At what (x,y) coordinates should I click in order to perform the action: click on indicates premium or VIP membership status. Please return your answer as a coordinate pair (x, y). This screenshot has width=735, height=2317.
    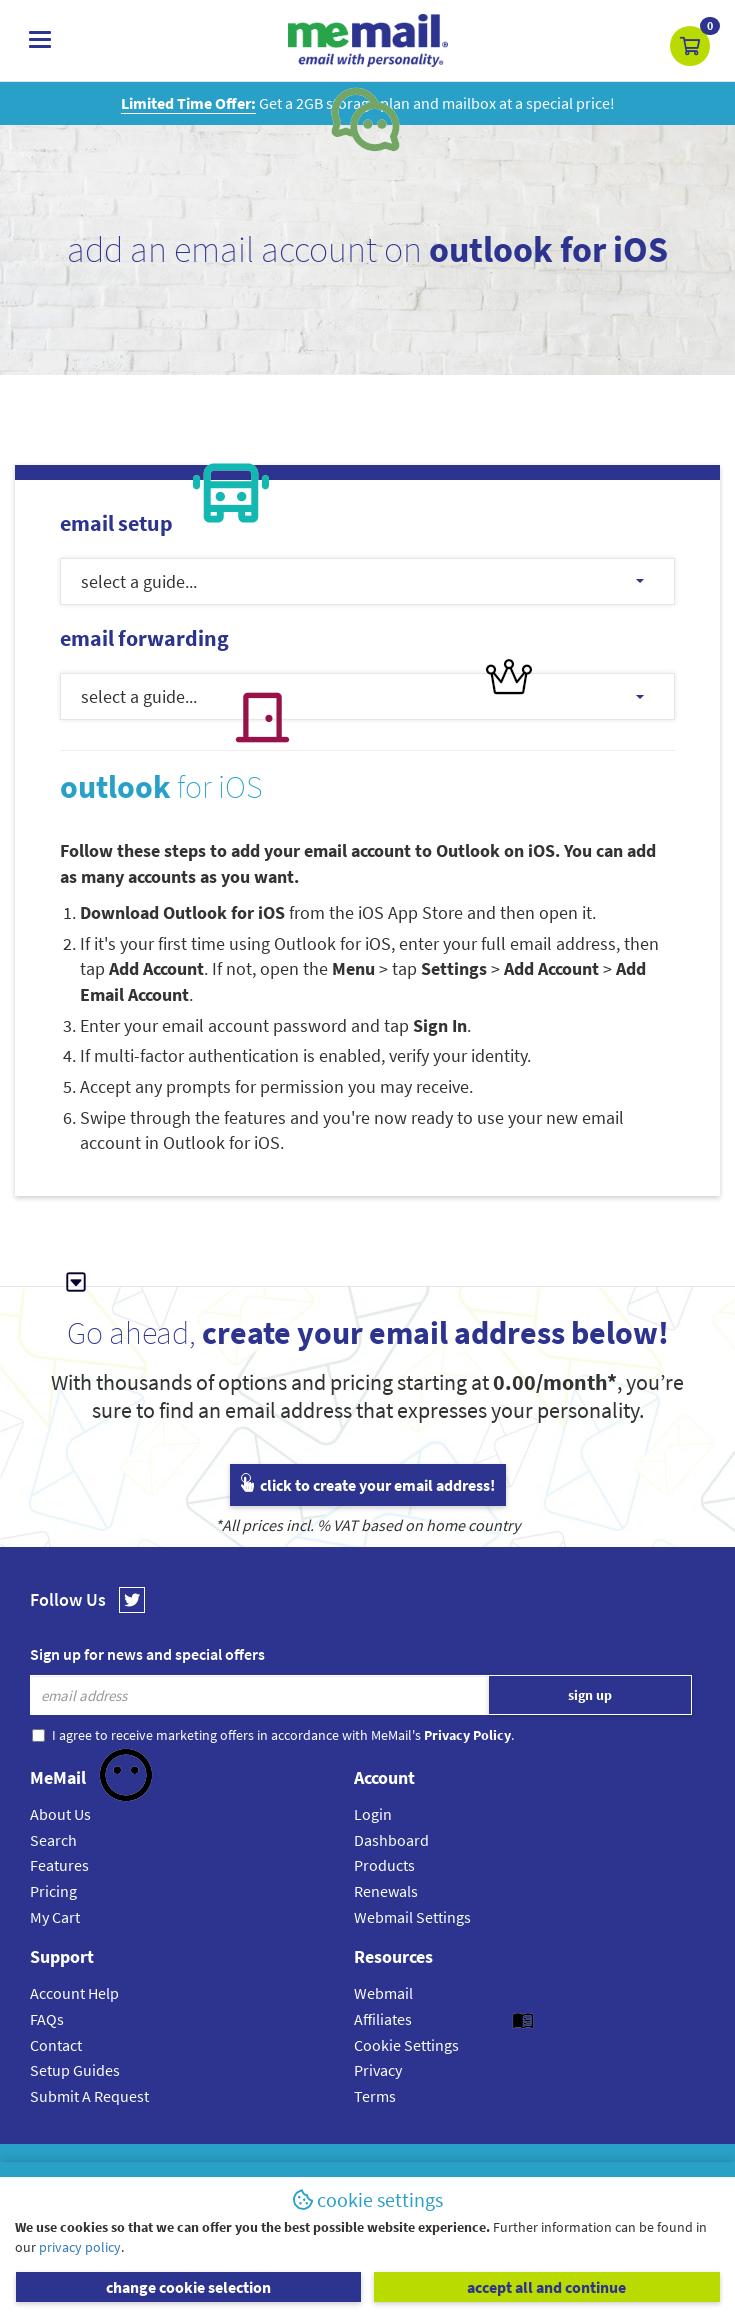
    Looking at the image, I should click on (509, 679).